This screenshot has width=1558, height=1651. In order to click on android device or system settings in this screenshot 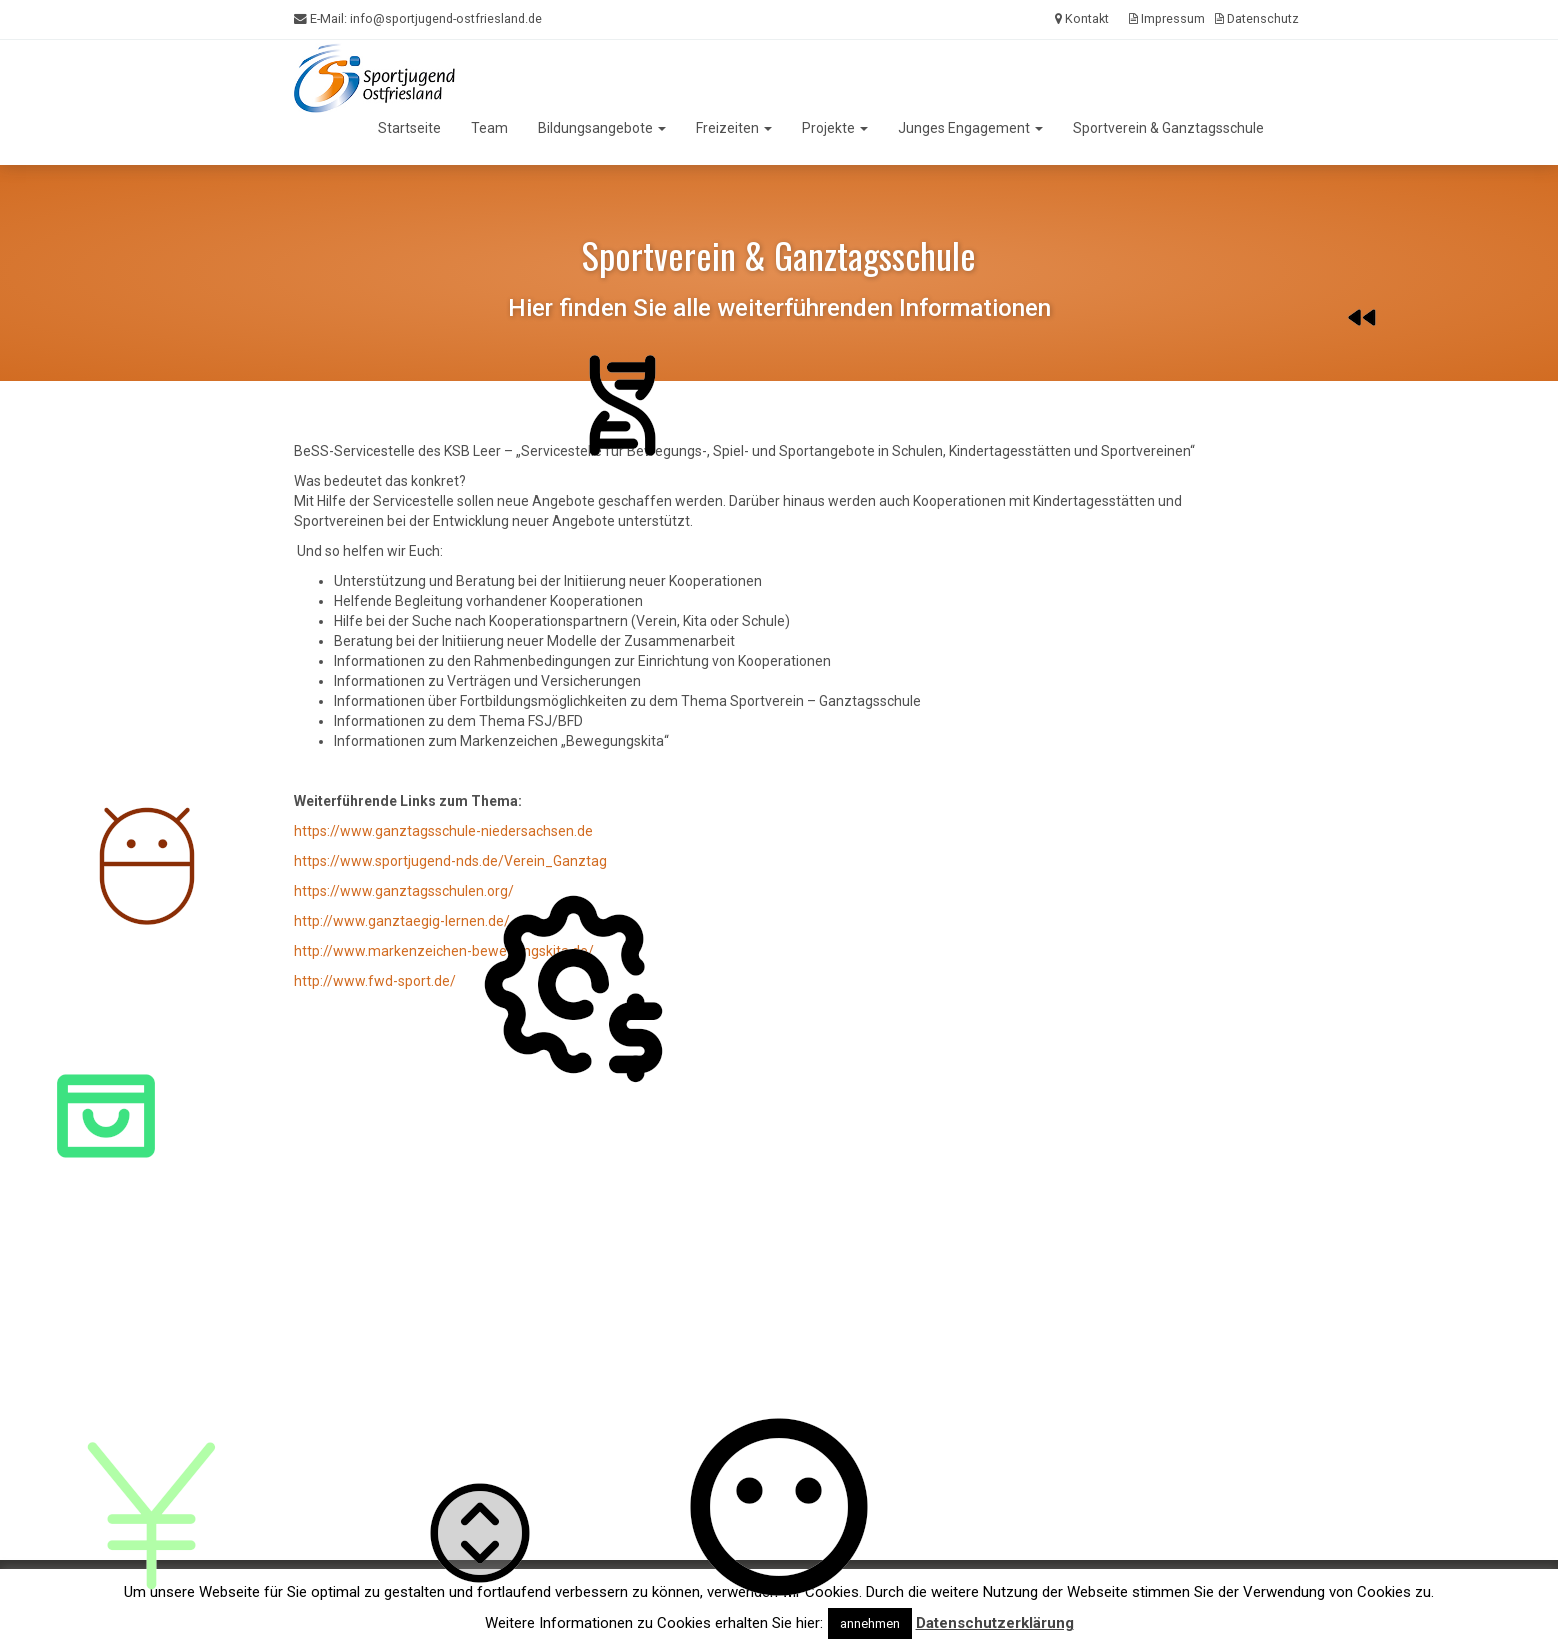, I will do `click(147, 864)`.